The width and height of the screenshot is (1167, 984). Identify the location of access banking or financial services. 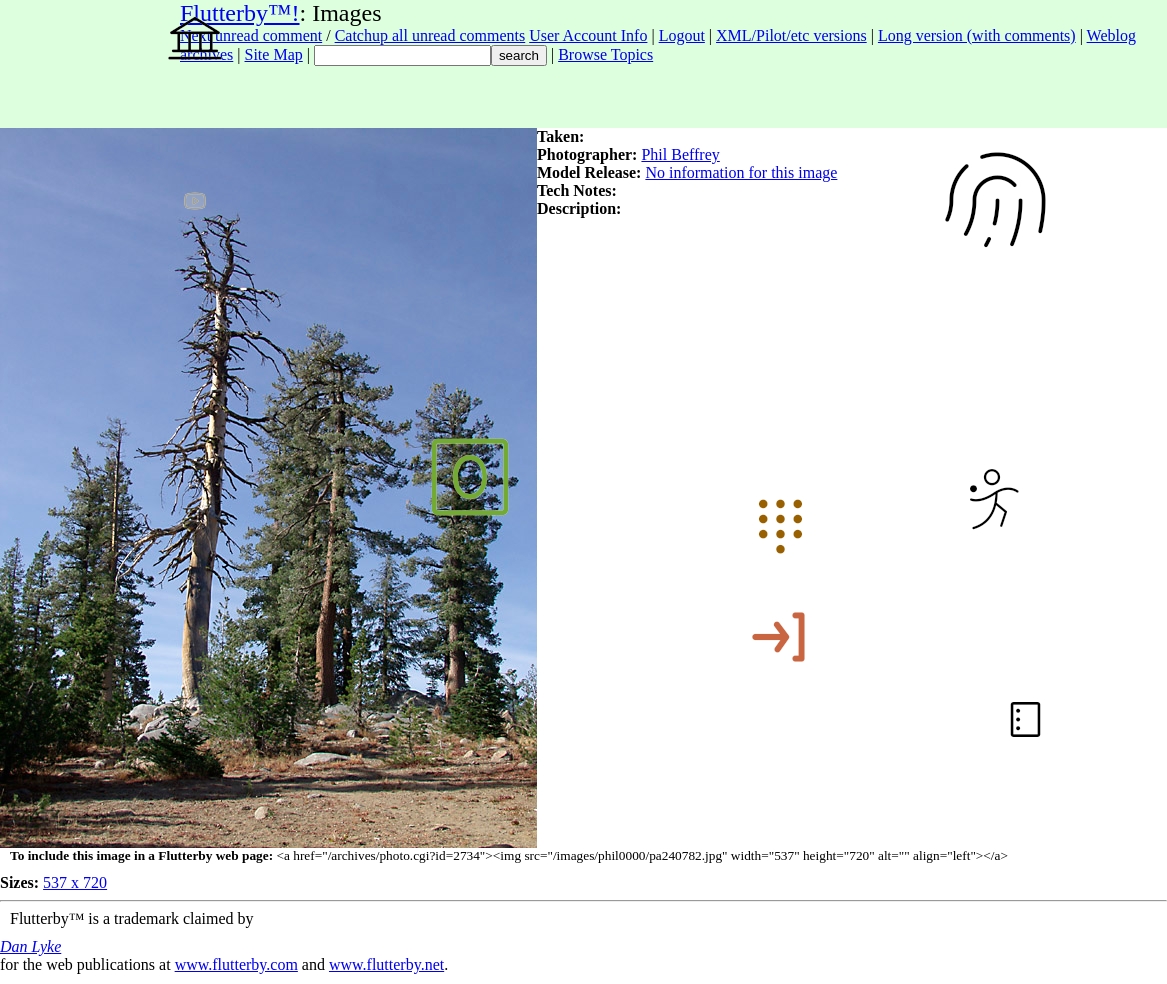
(195, 40).